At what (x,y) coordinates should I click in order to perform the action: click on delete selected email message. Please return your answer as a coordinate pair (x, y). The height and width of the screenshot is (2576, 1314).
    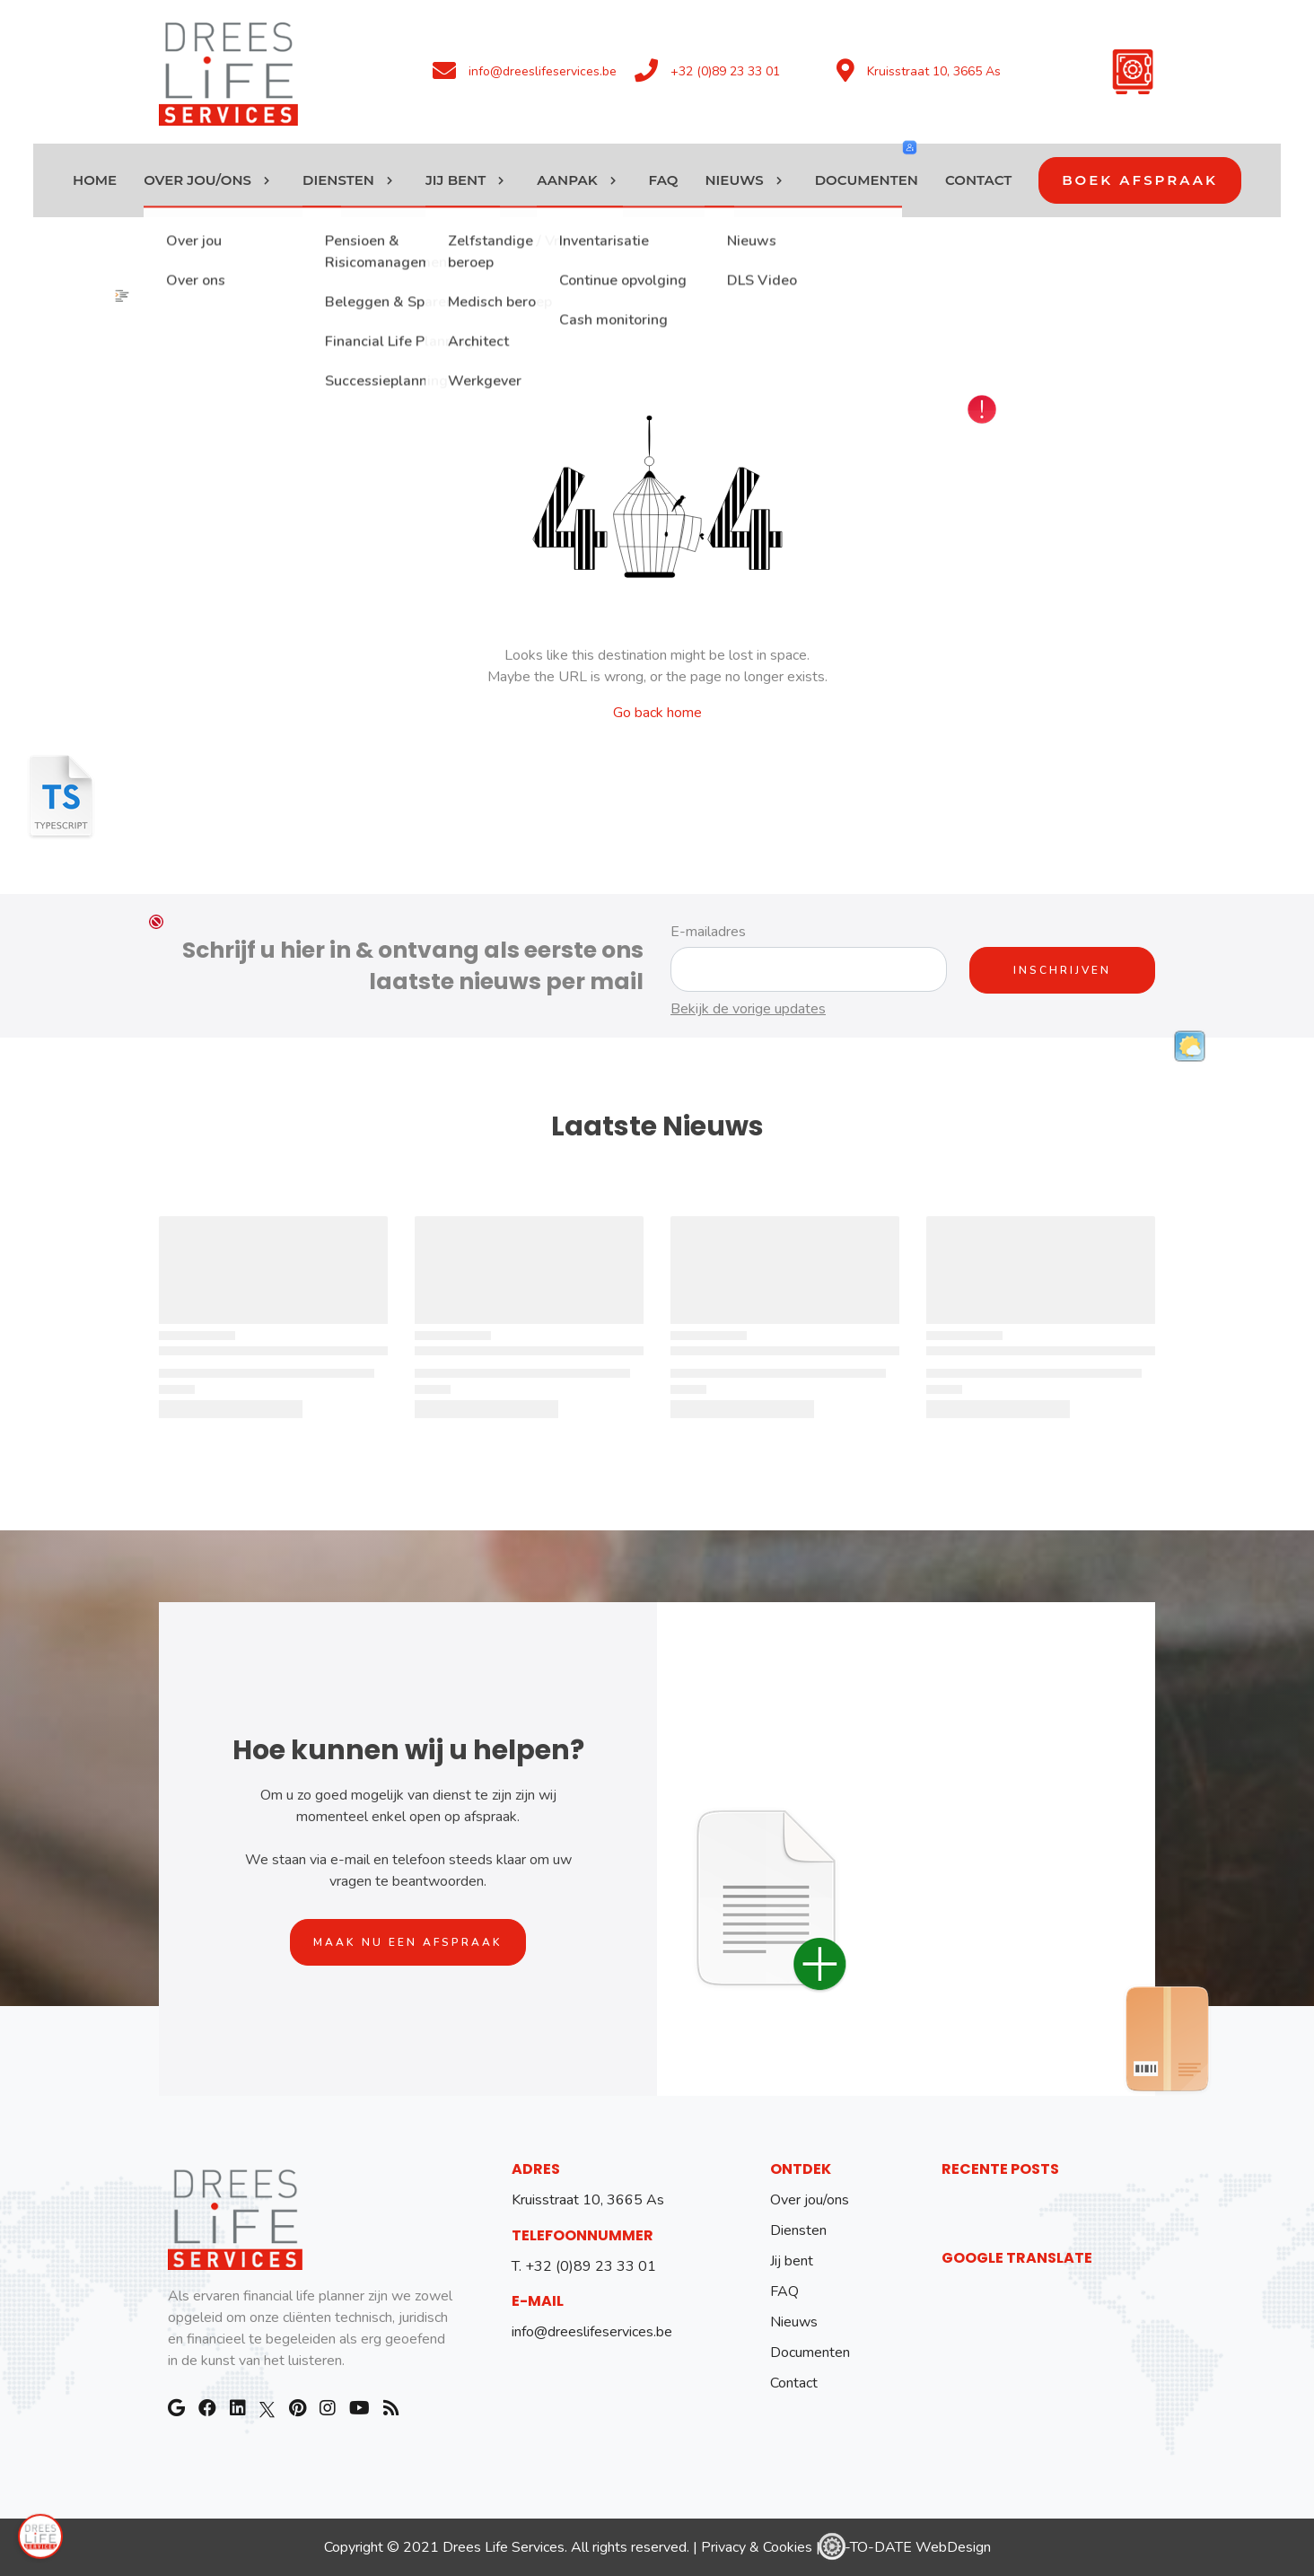
    Looking at the image, I should click on (156, 922).